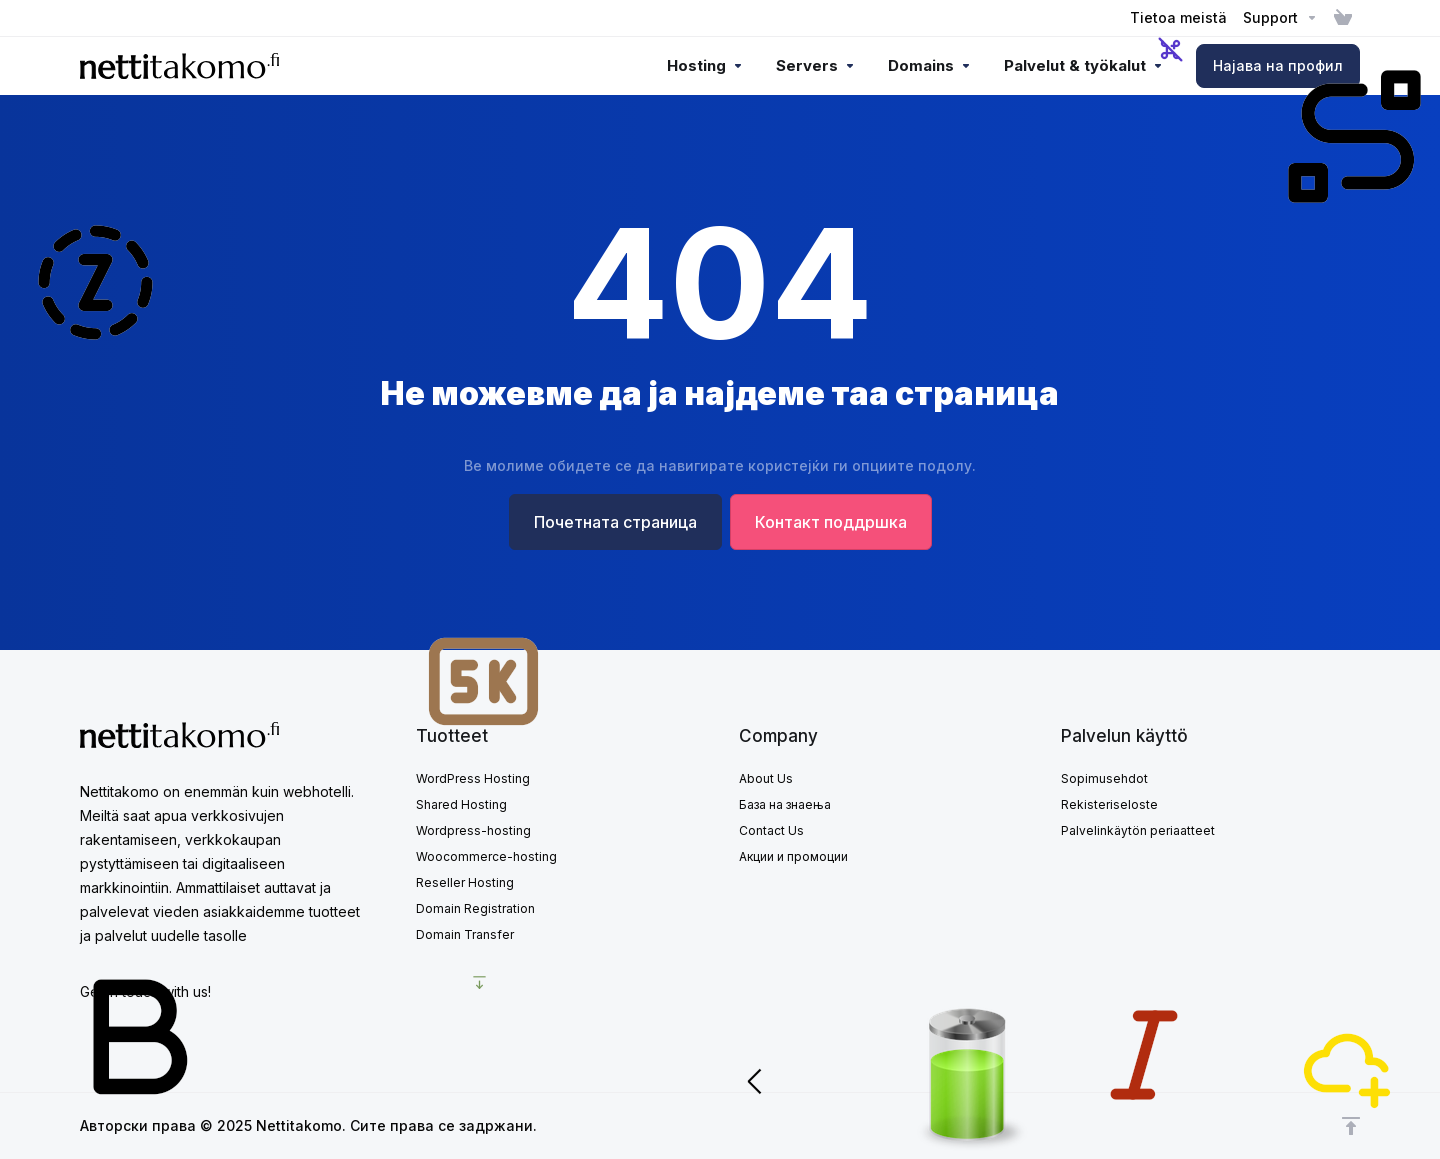 This screenshot has width=1440, height=1159. Describe the element at coordinates (1144, 1055) in the screenshot. I see `apply italic formatting to selected text` at that location.